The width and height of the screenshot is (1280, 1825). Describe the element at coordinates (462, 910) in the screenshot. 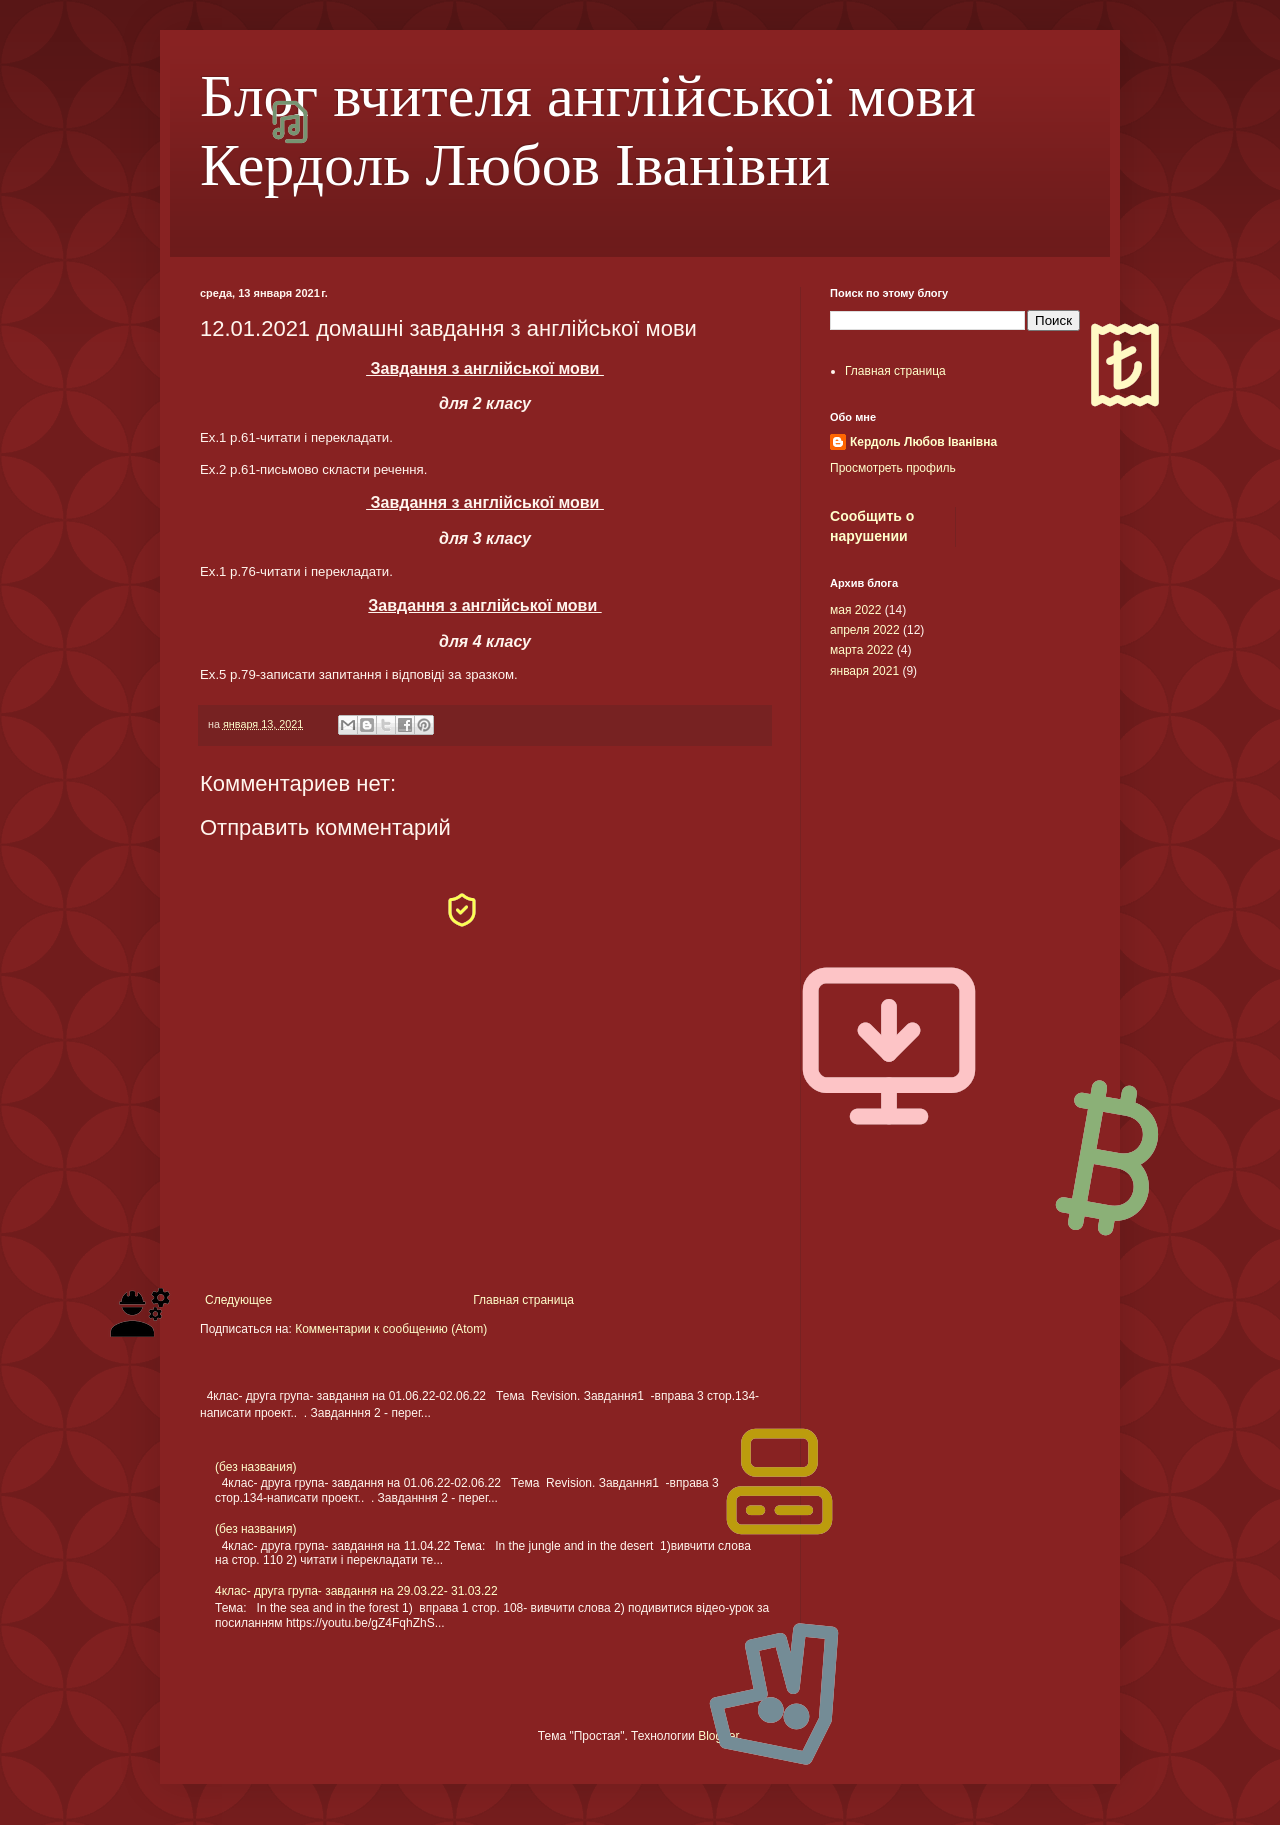

I see `indicates verified security or protection status` at that location.